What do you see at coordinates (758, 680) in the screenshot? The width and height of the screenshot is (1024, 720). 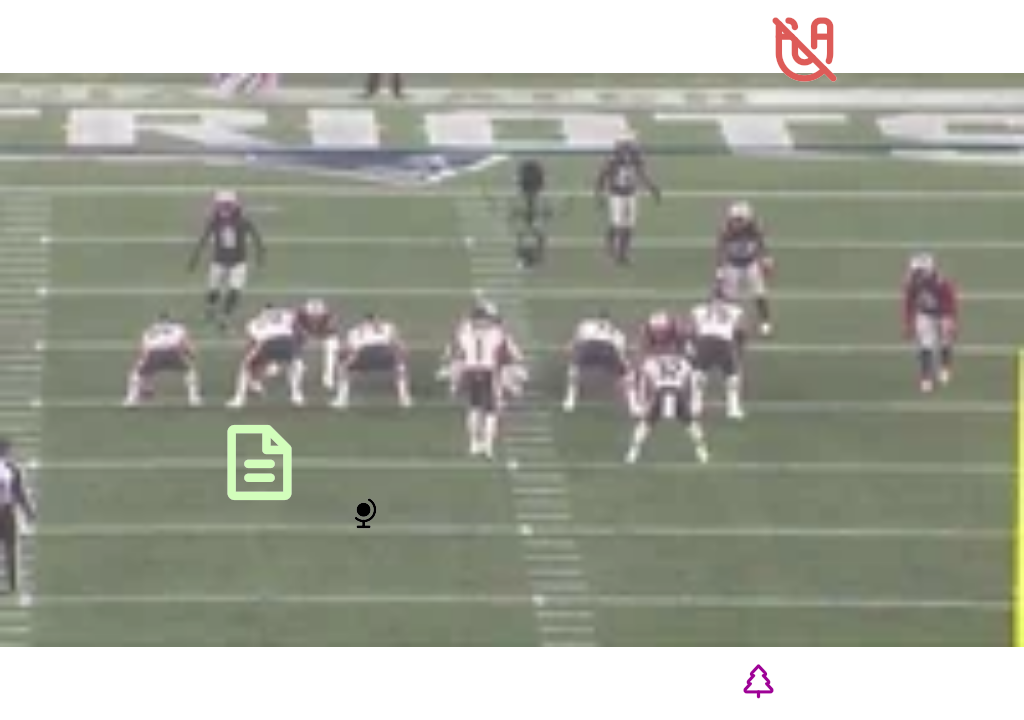 I see `access nature or outdoor-related content` at bounding box center [758, 680].